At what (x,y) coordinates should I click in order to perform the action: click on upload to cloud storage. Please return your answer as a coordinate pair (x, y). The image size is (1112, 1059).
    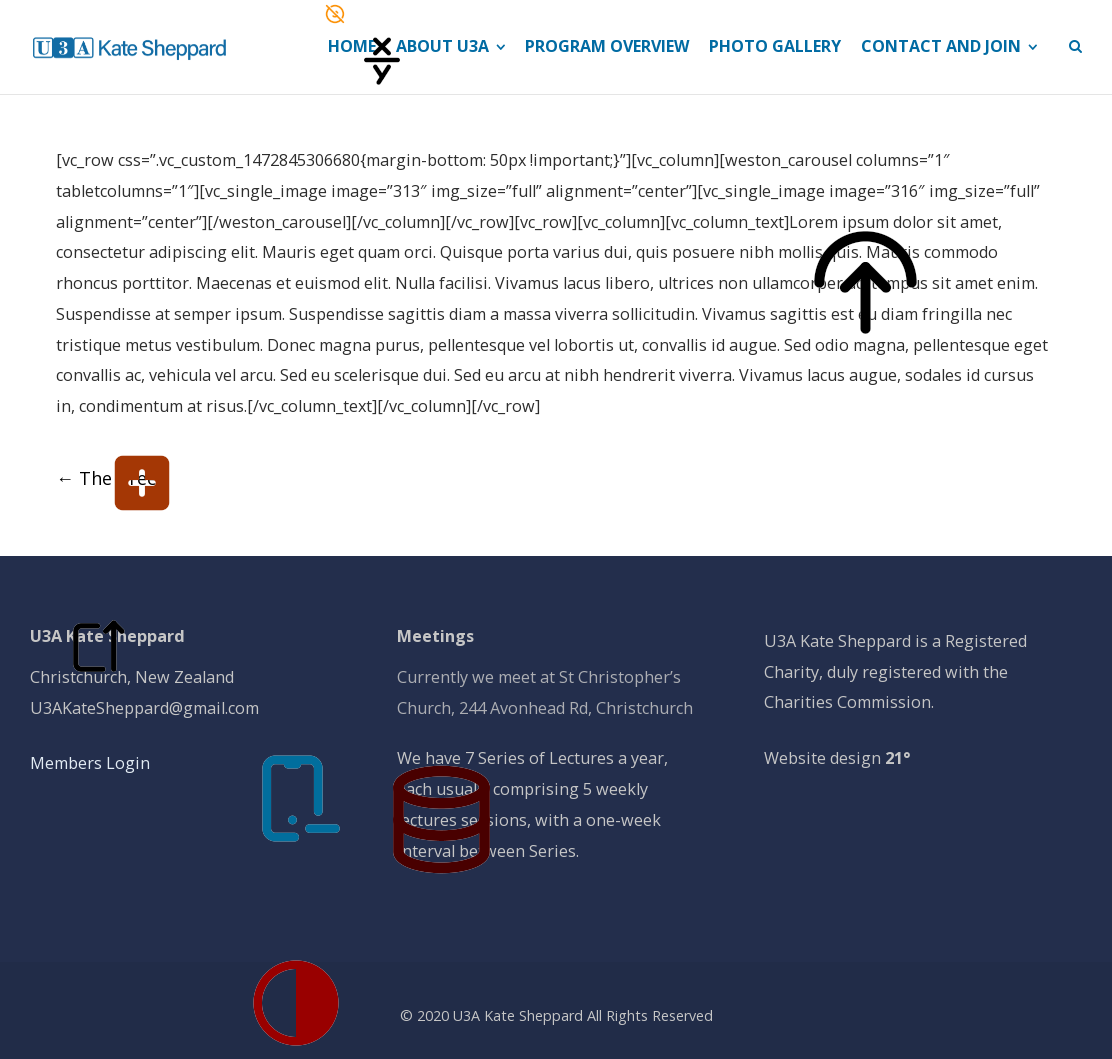
    Looking at the image, I should click on (865, 282).